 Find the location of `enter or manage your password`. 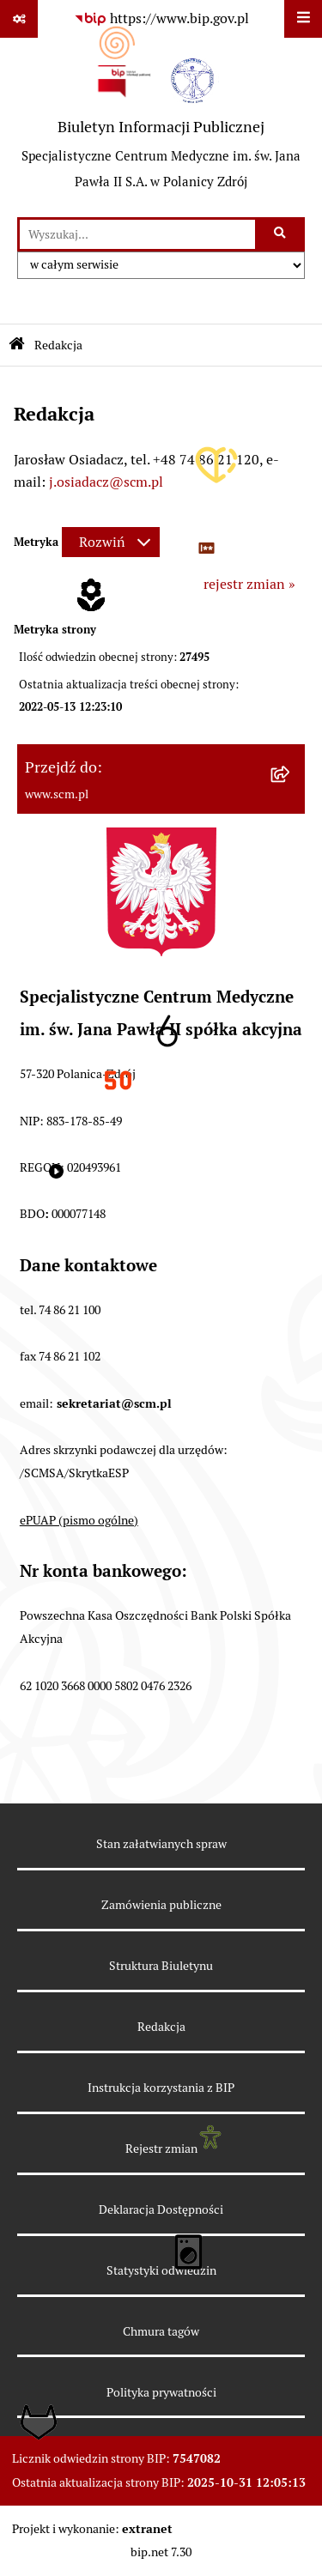

enter or manage your password is located at coordinates (206, 548).